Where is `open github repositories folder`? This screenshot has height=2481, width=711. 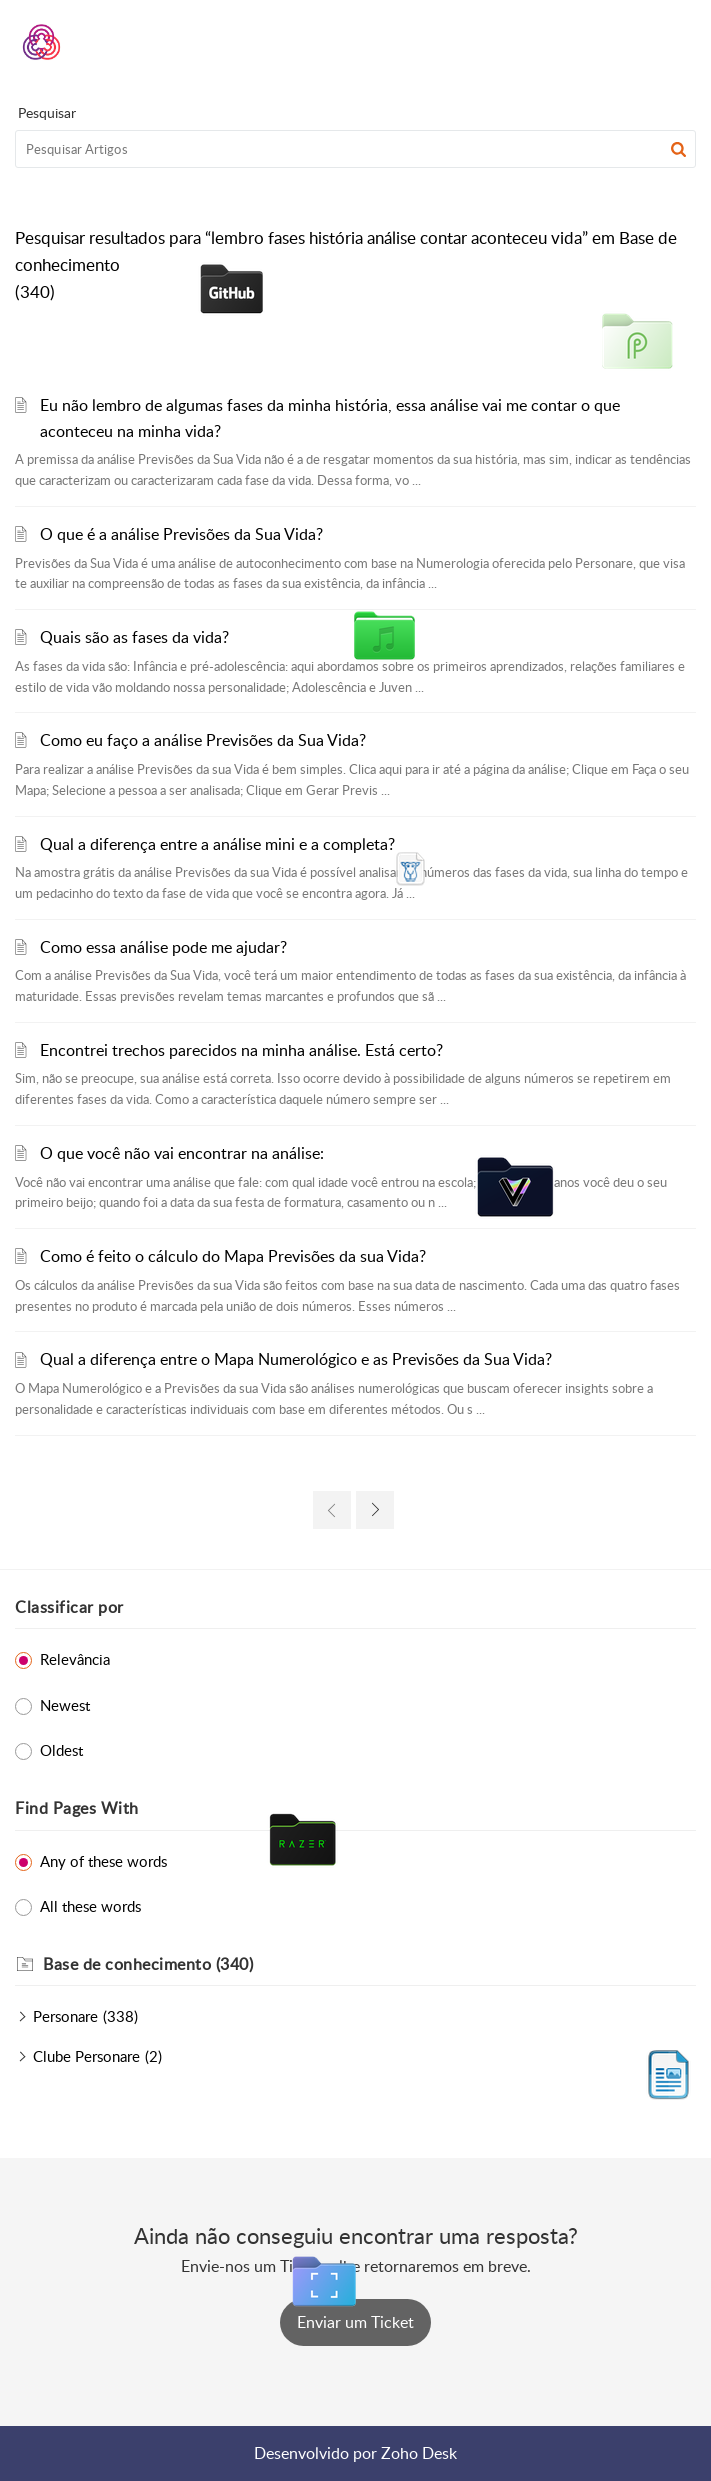
open github repositories folder is located at coordinates (231, 290).